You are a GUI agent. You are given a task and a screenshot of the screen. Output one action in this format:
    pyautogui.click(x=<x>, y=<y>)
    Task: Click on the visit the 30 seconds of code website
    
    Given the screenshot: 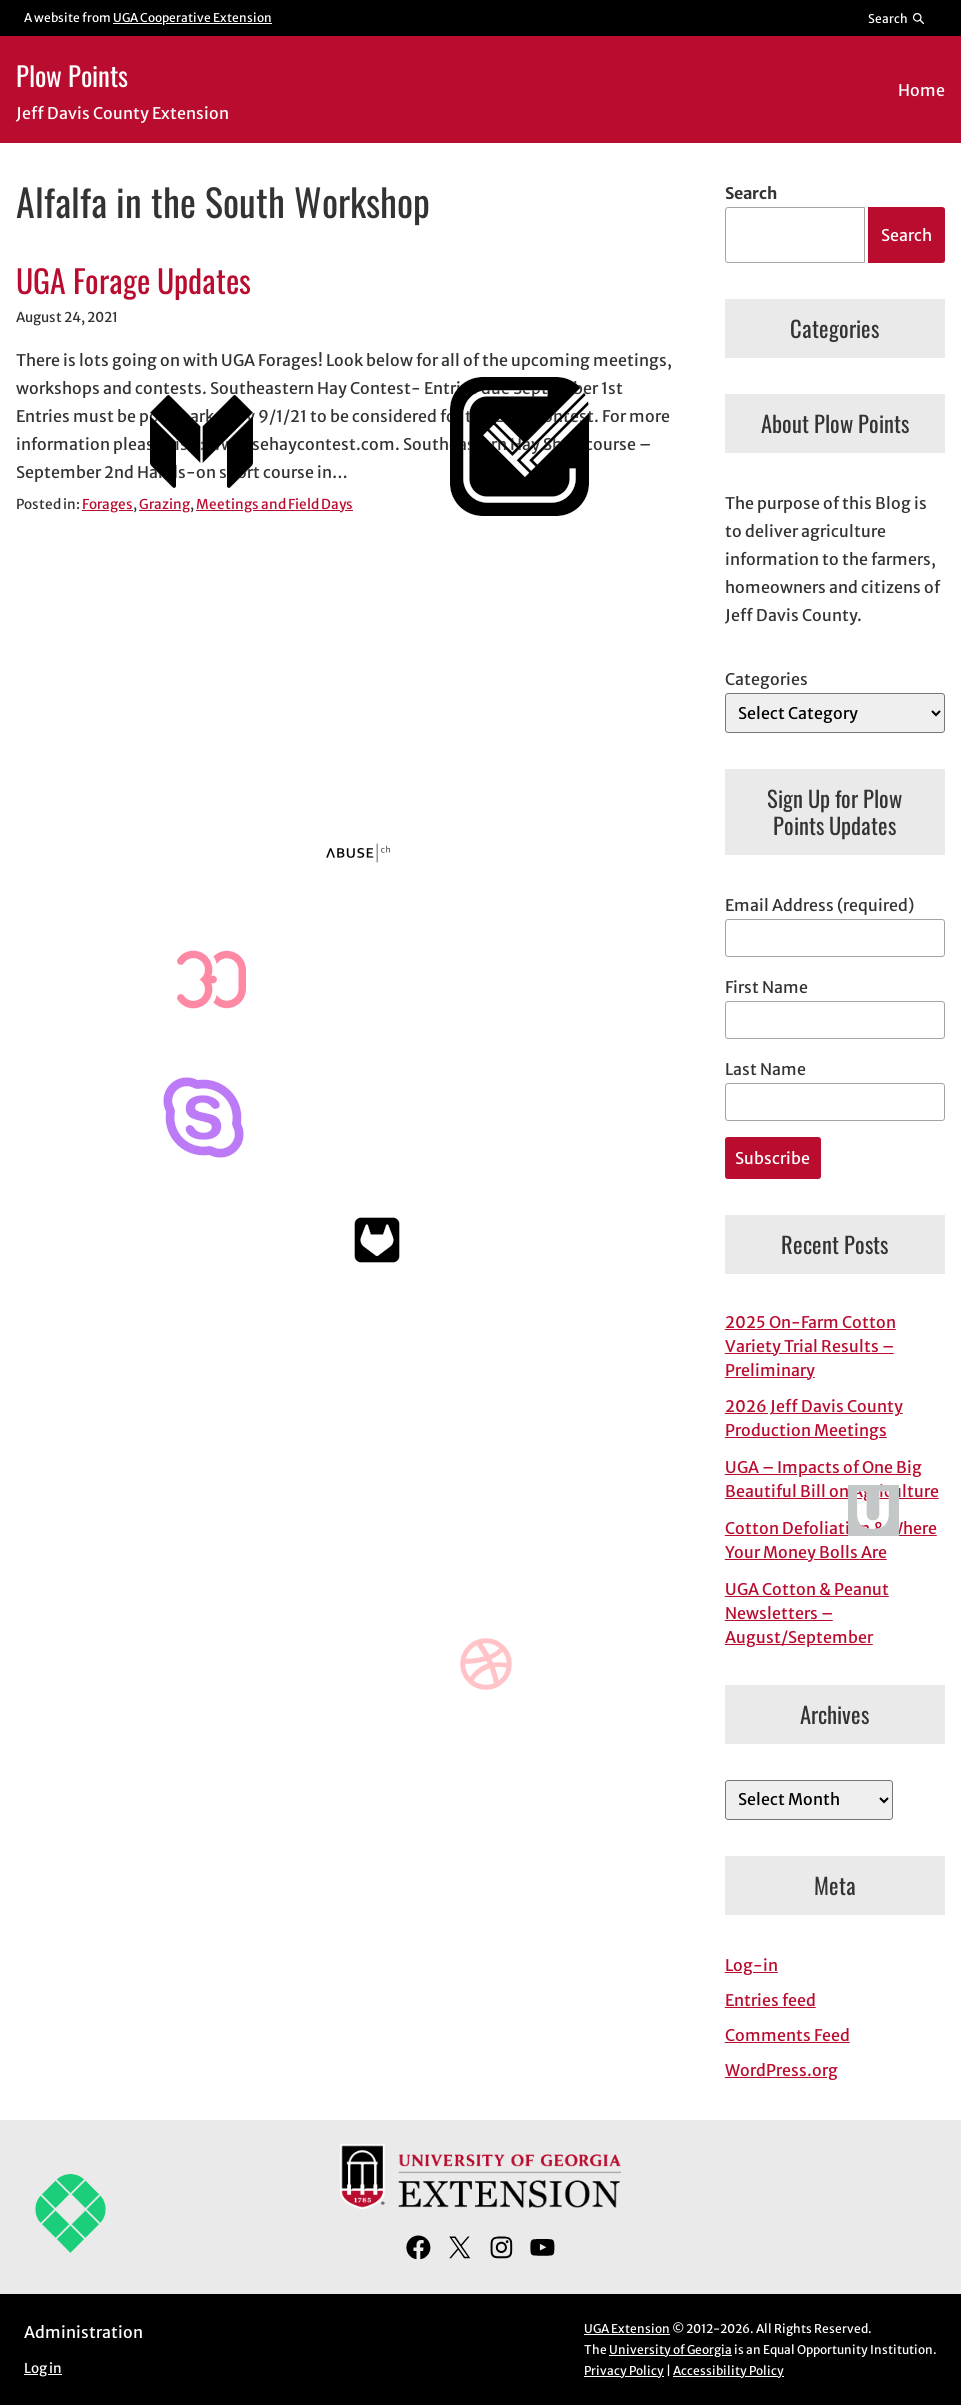 What is the action you would take?
    pyautogui.click(x=211, y=979)
    